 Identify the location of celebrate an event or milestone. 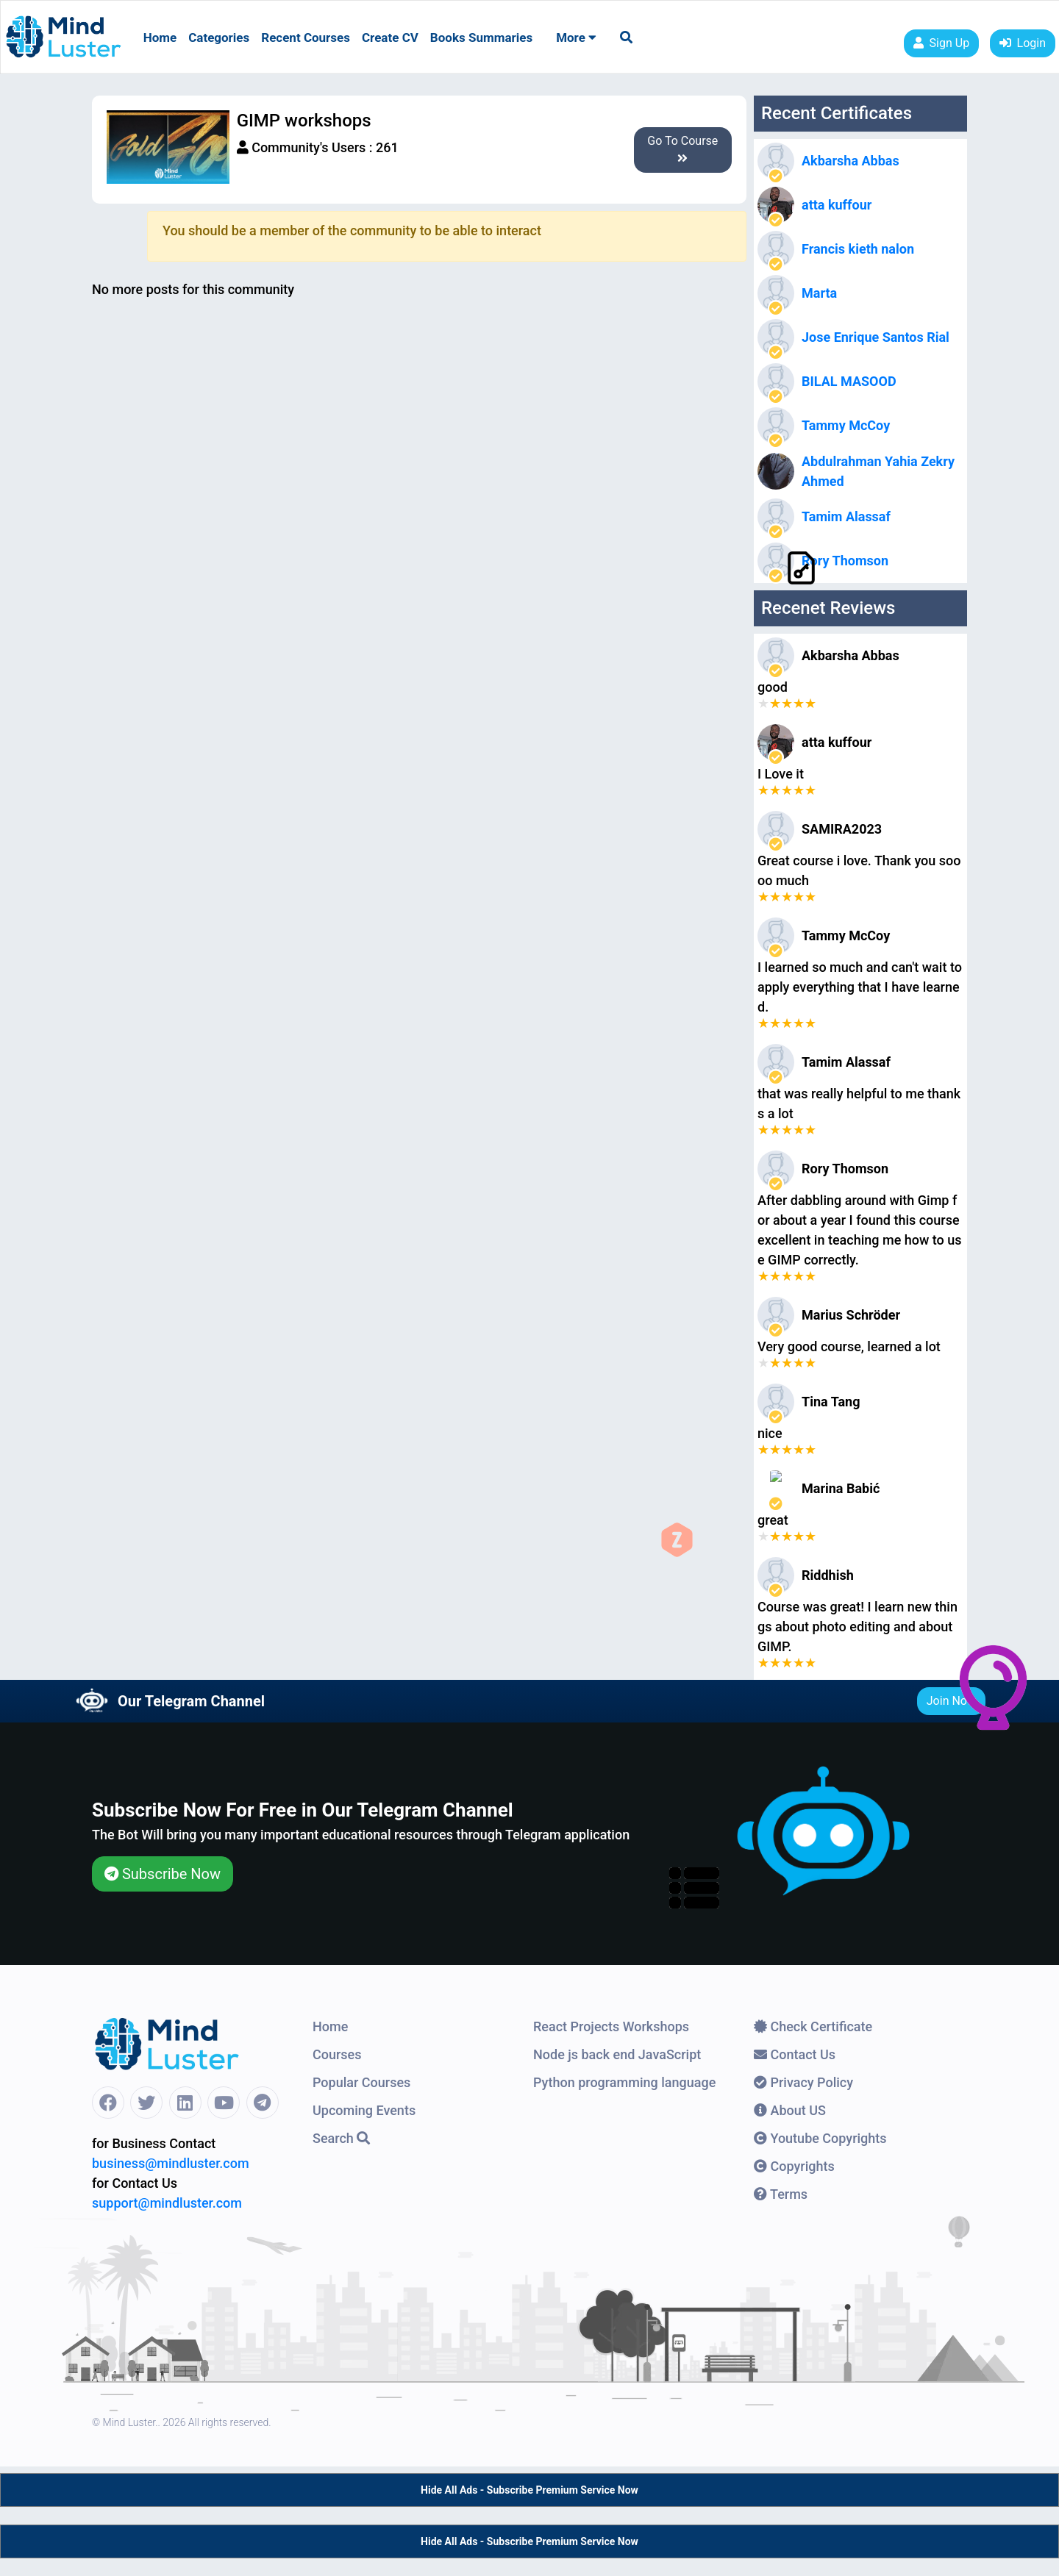
(993, 1687).